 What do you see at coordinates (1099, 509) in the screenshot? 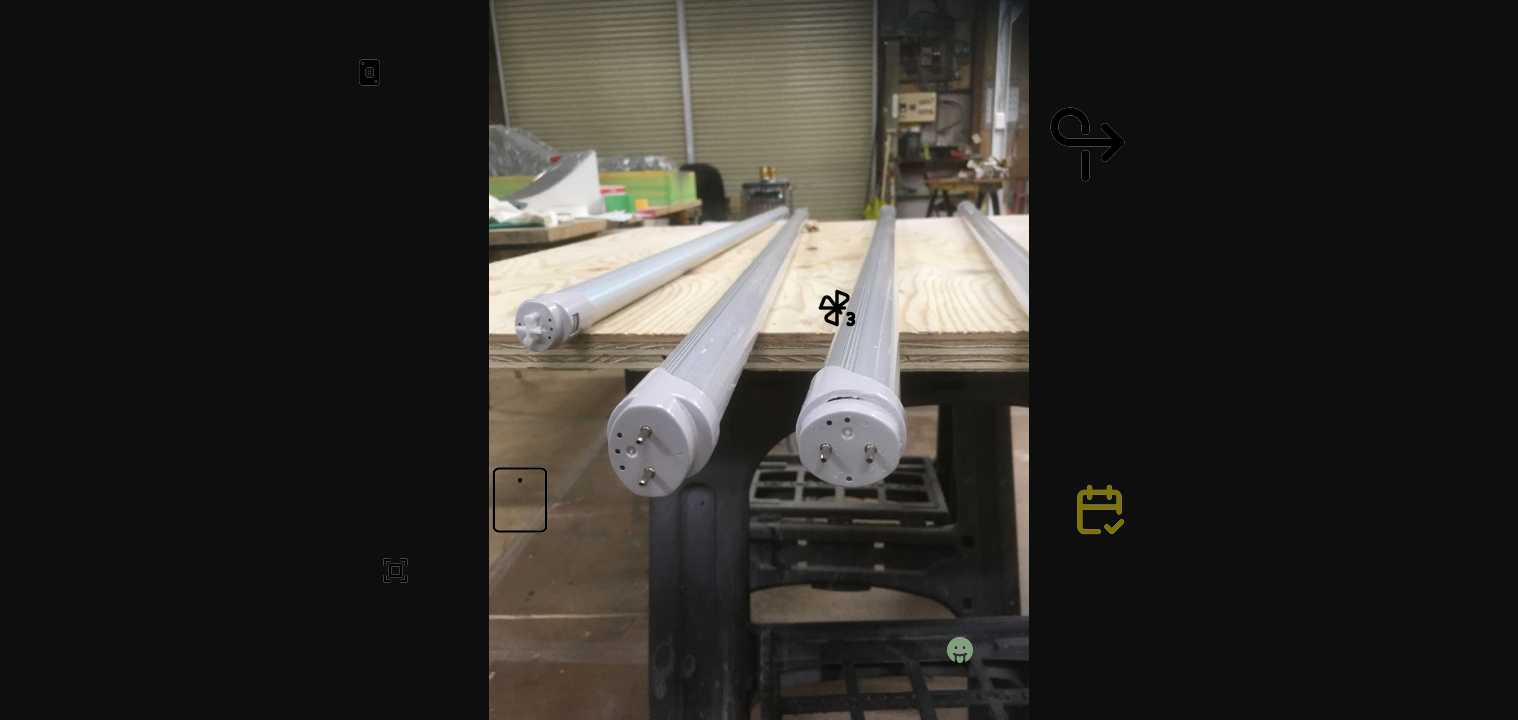
I see `confirm or complete a scheduled event` at bounding box center [1099, 509].